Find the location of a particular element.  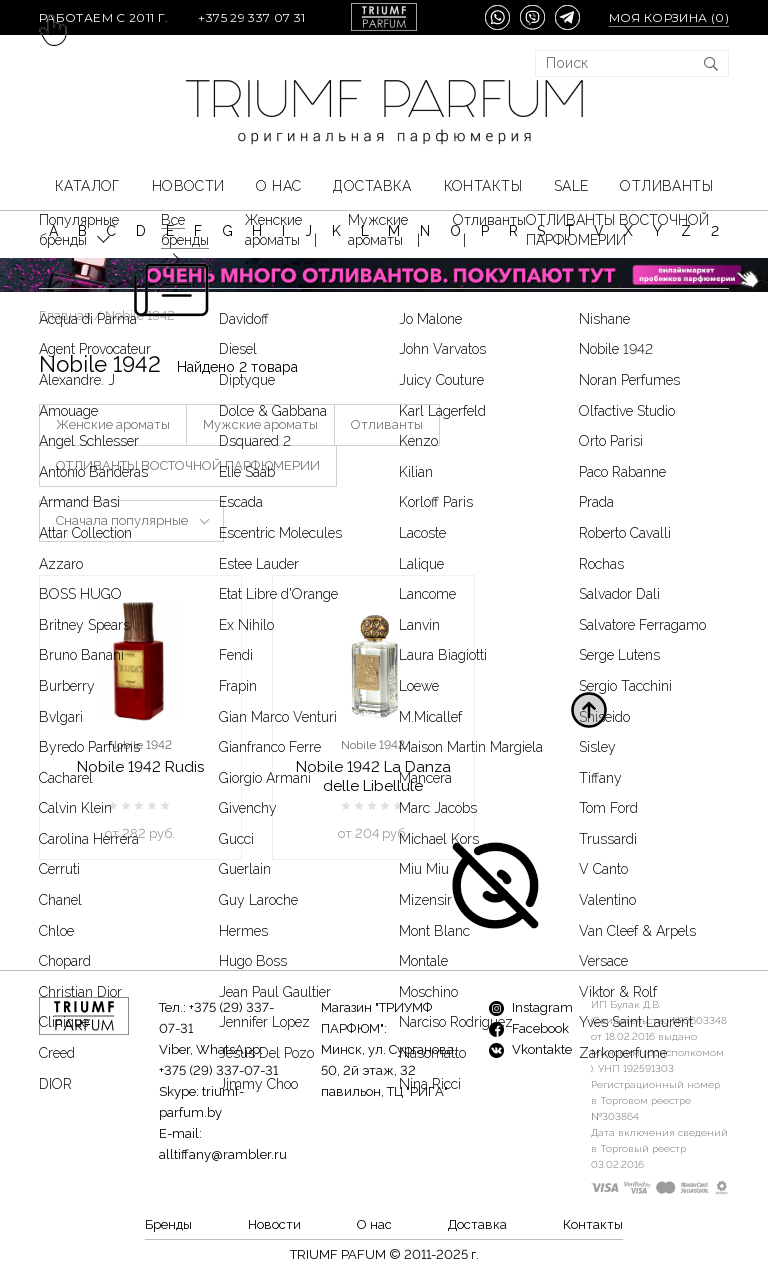

tap or click to select an item is located at coordinates (53, 30).